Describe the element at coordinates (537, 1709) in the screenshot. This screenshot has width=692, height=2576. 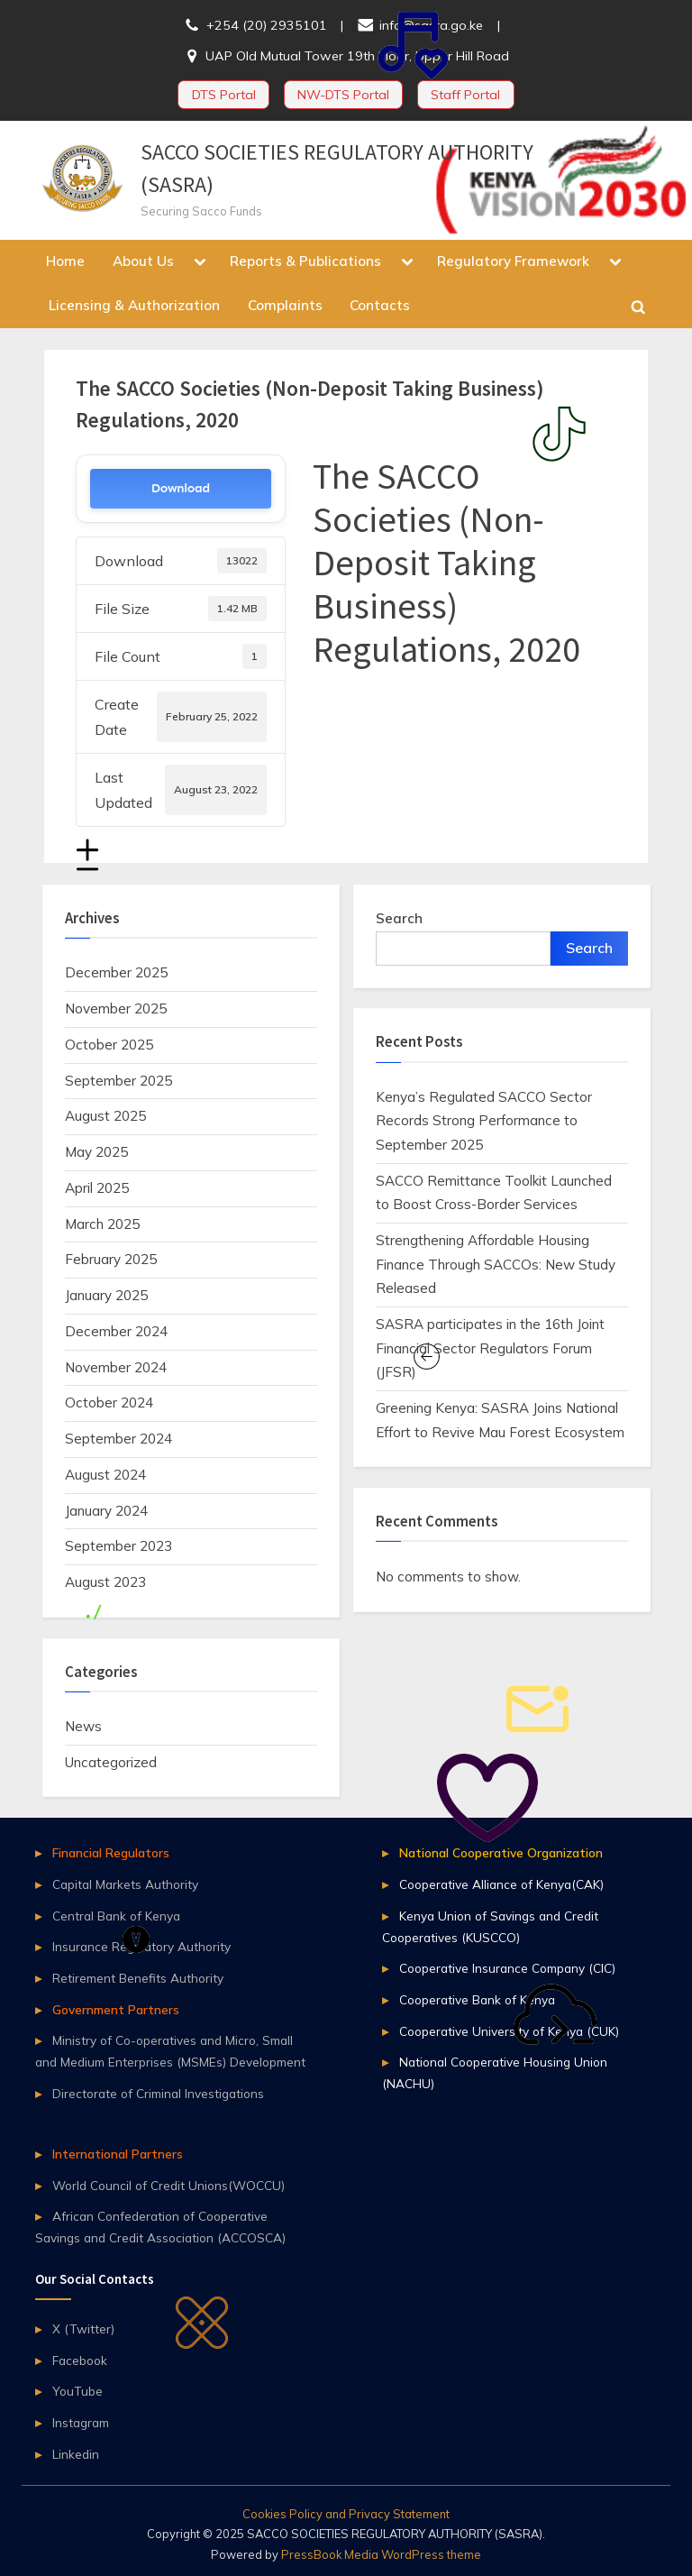
I see `indicates unread messages or notifications` at that location.